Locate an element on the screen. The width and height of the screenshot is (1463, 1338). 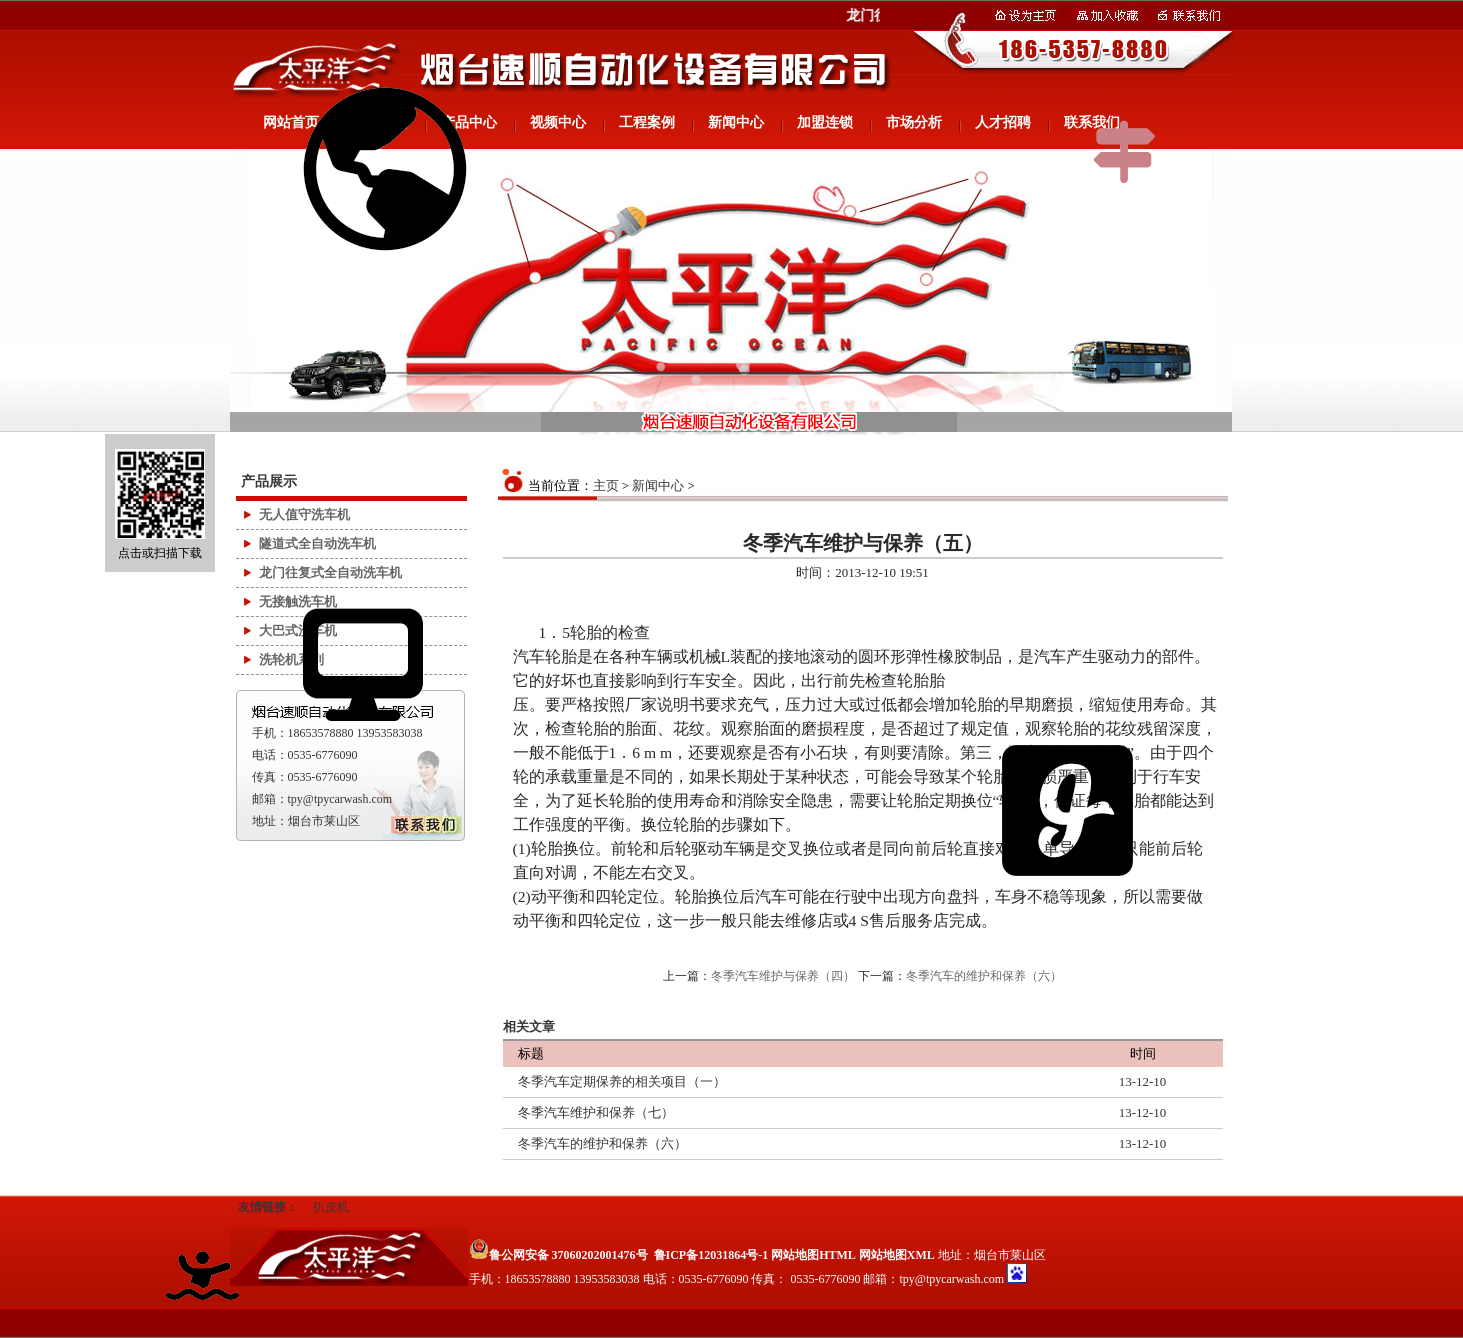
glide app logo is located at coordinates (1067, 810).